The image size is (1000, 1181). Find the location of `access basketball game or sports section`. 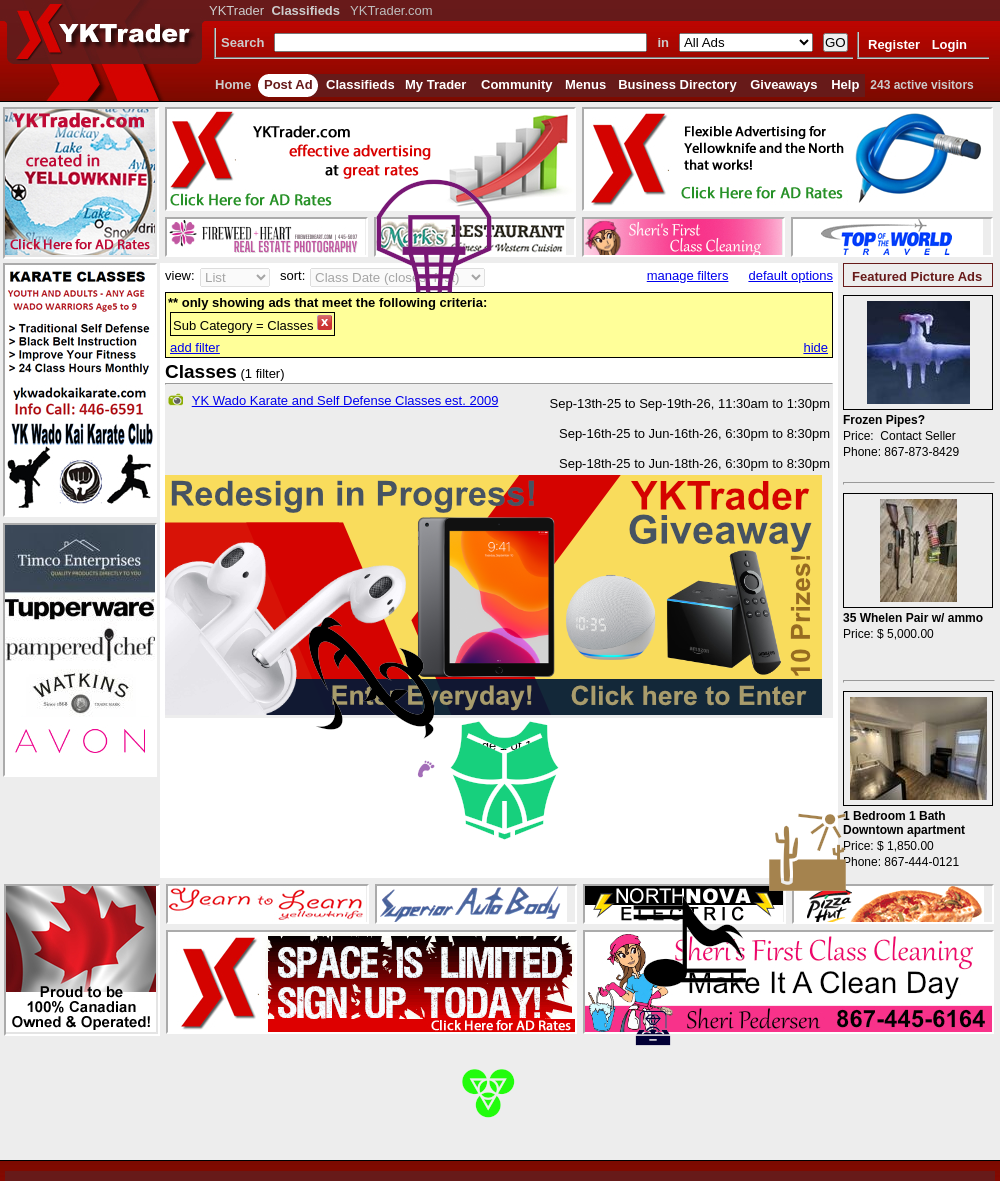

access basketball game or sports section is located at coordinates (434, 237).